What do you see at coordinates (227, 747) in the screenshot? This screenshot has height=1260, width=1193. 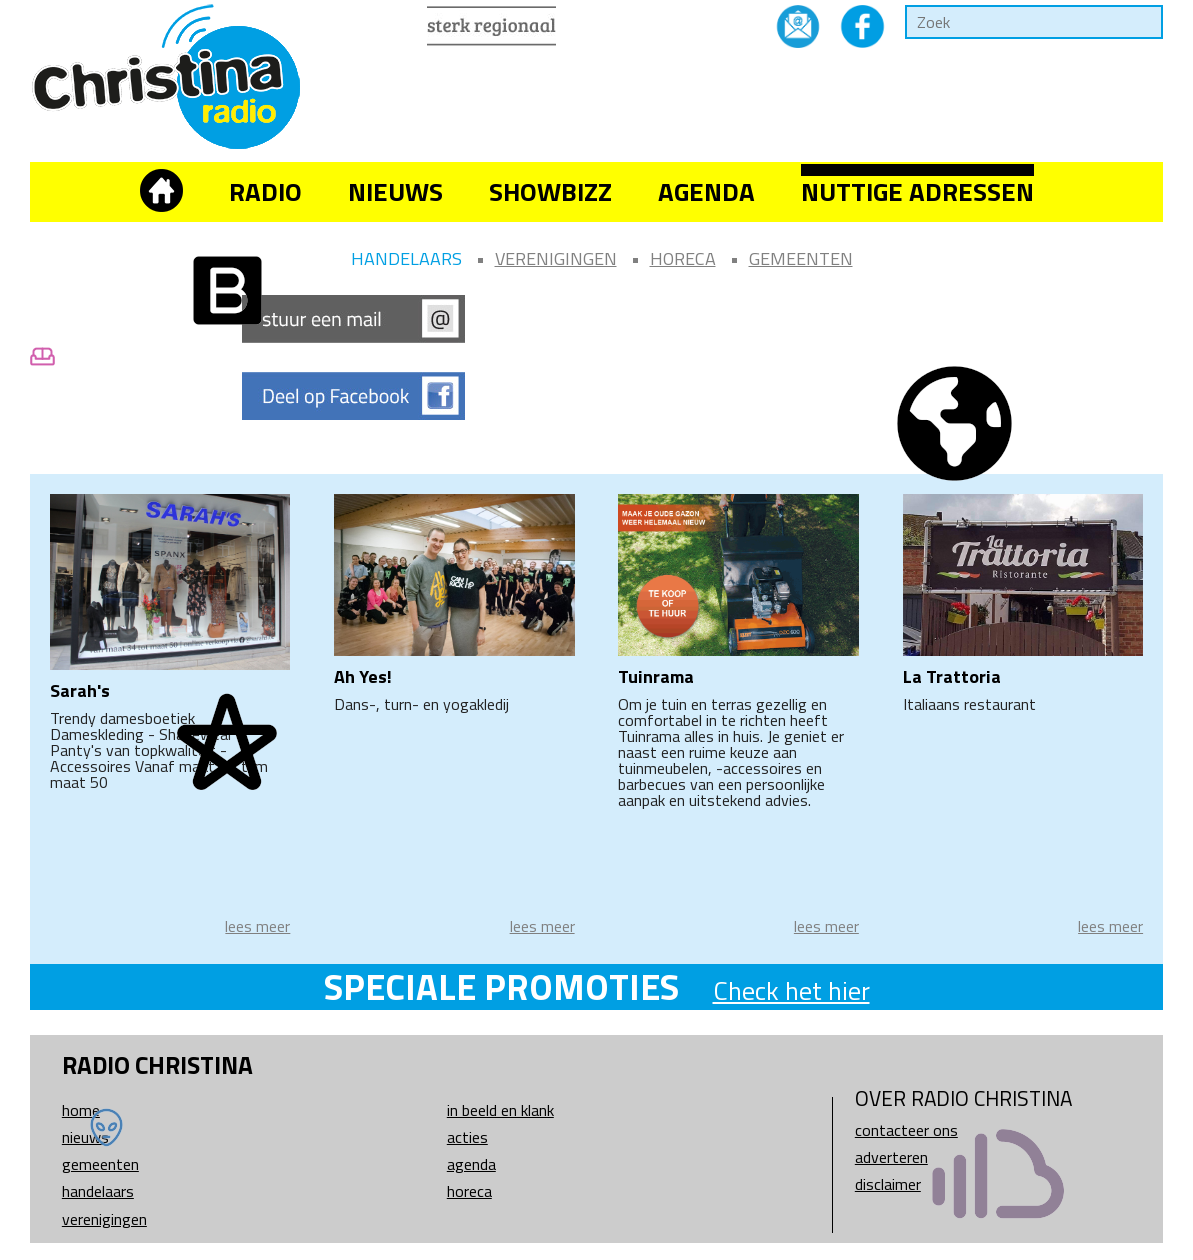 I see `select occult or mystical theme` at bounding box center [227, 747].